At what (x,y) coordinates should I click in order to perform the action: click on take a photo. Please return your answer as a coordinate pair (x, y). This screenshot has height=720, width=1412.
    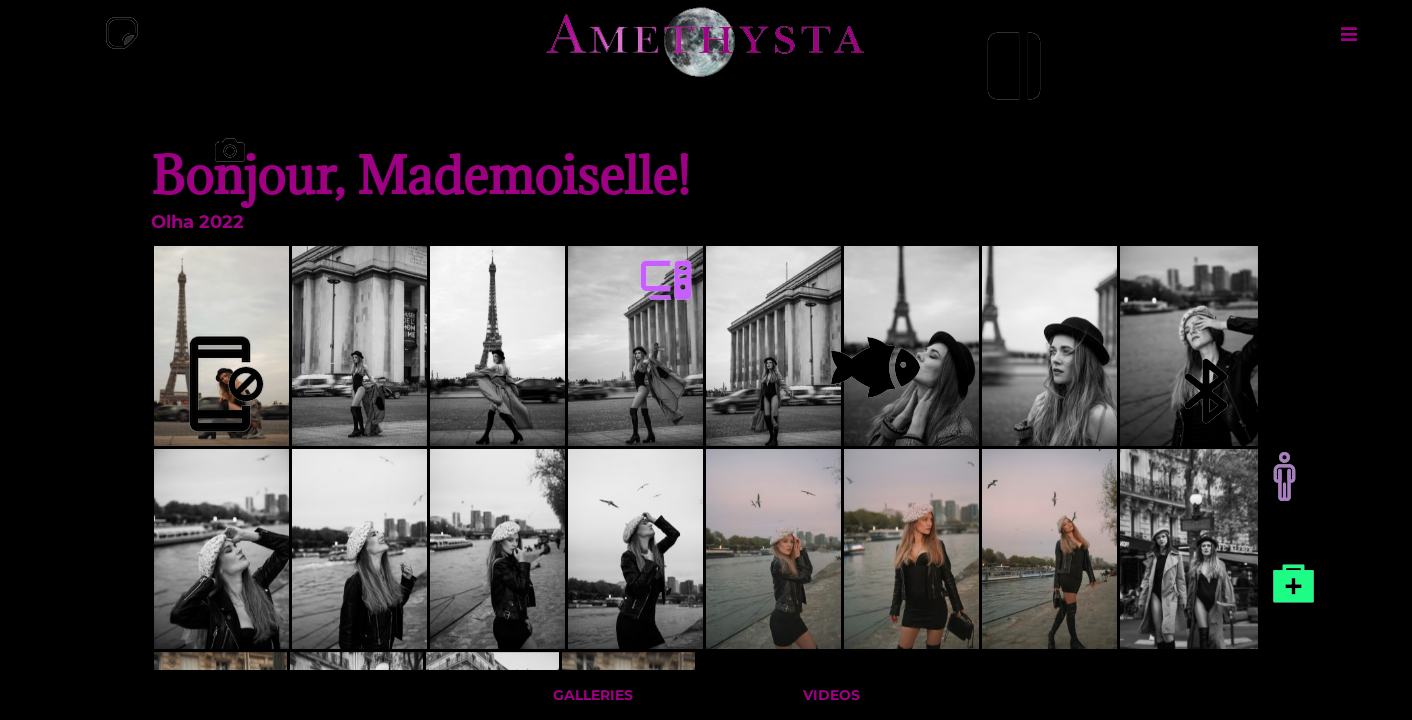
    Looking at the image, I should click on (230, 150).